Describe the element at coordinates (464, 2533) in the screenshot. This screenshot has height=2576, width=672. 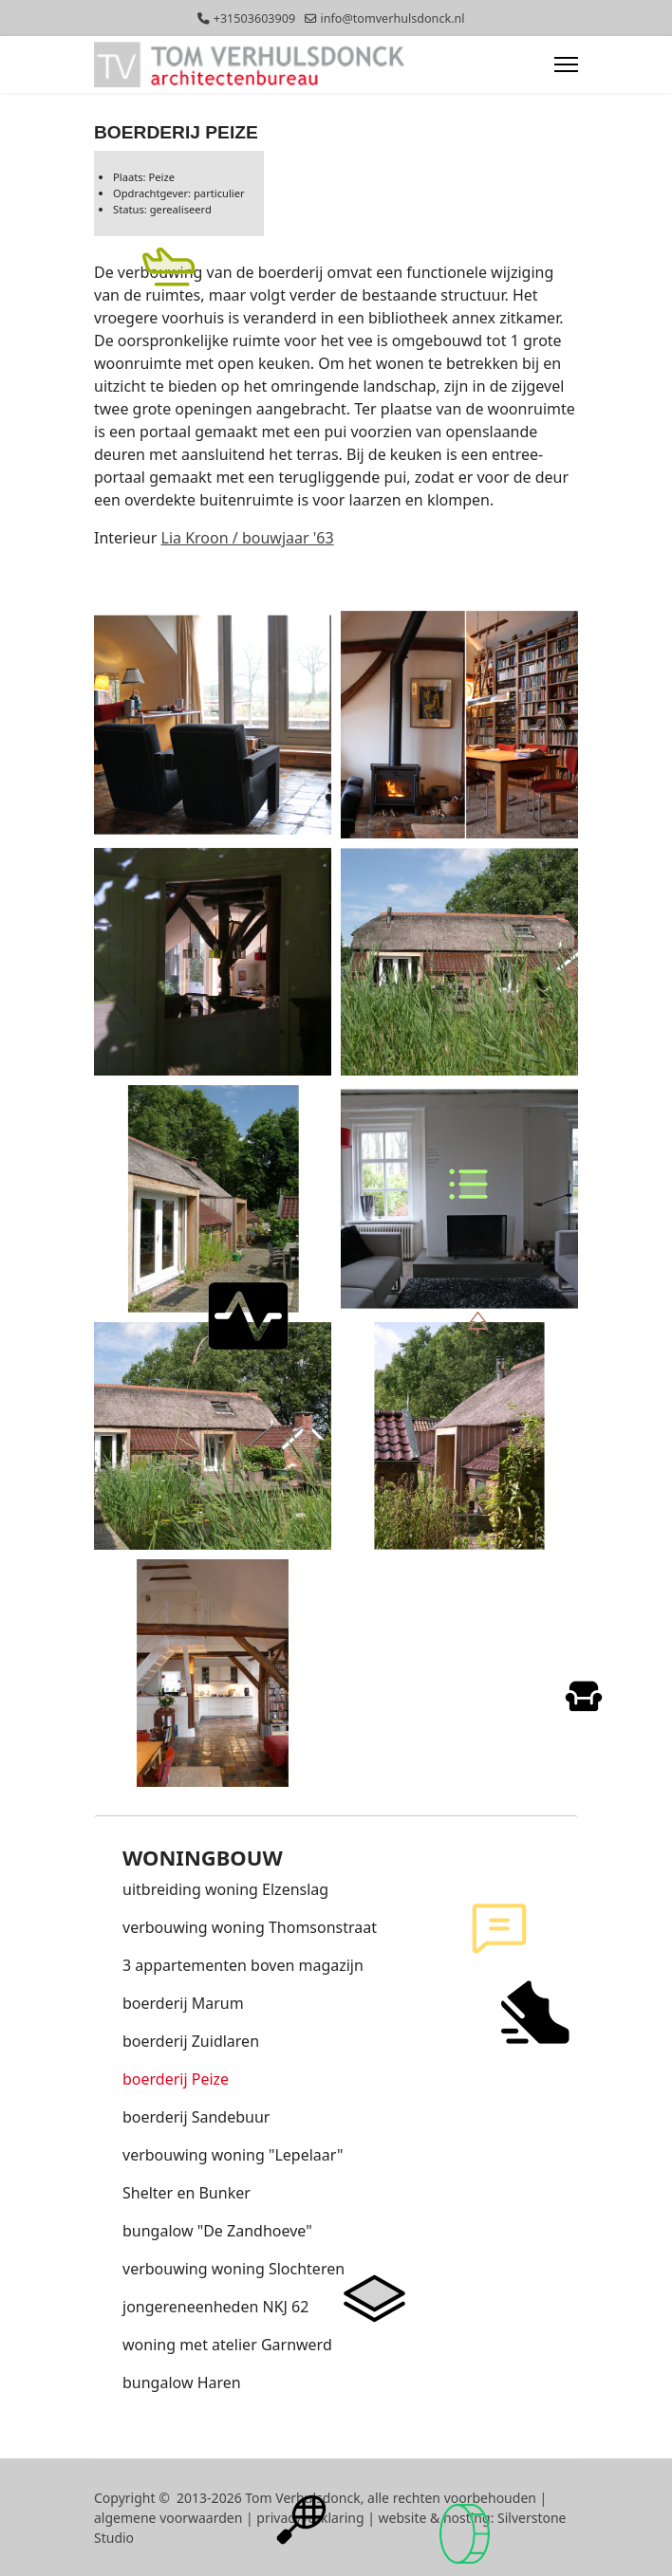
I see `view coin or currency balance` at that location.